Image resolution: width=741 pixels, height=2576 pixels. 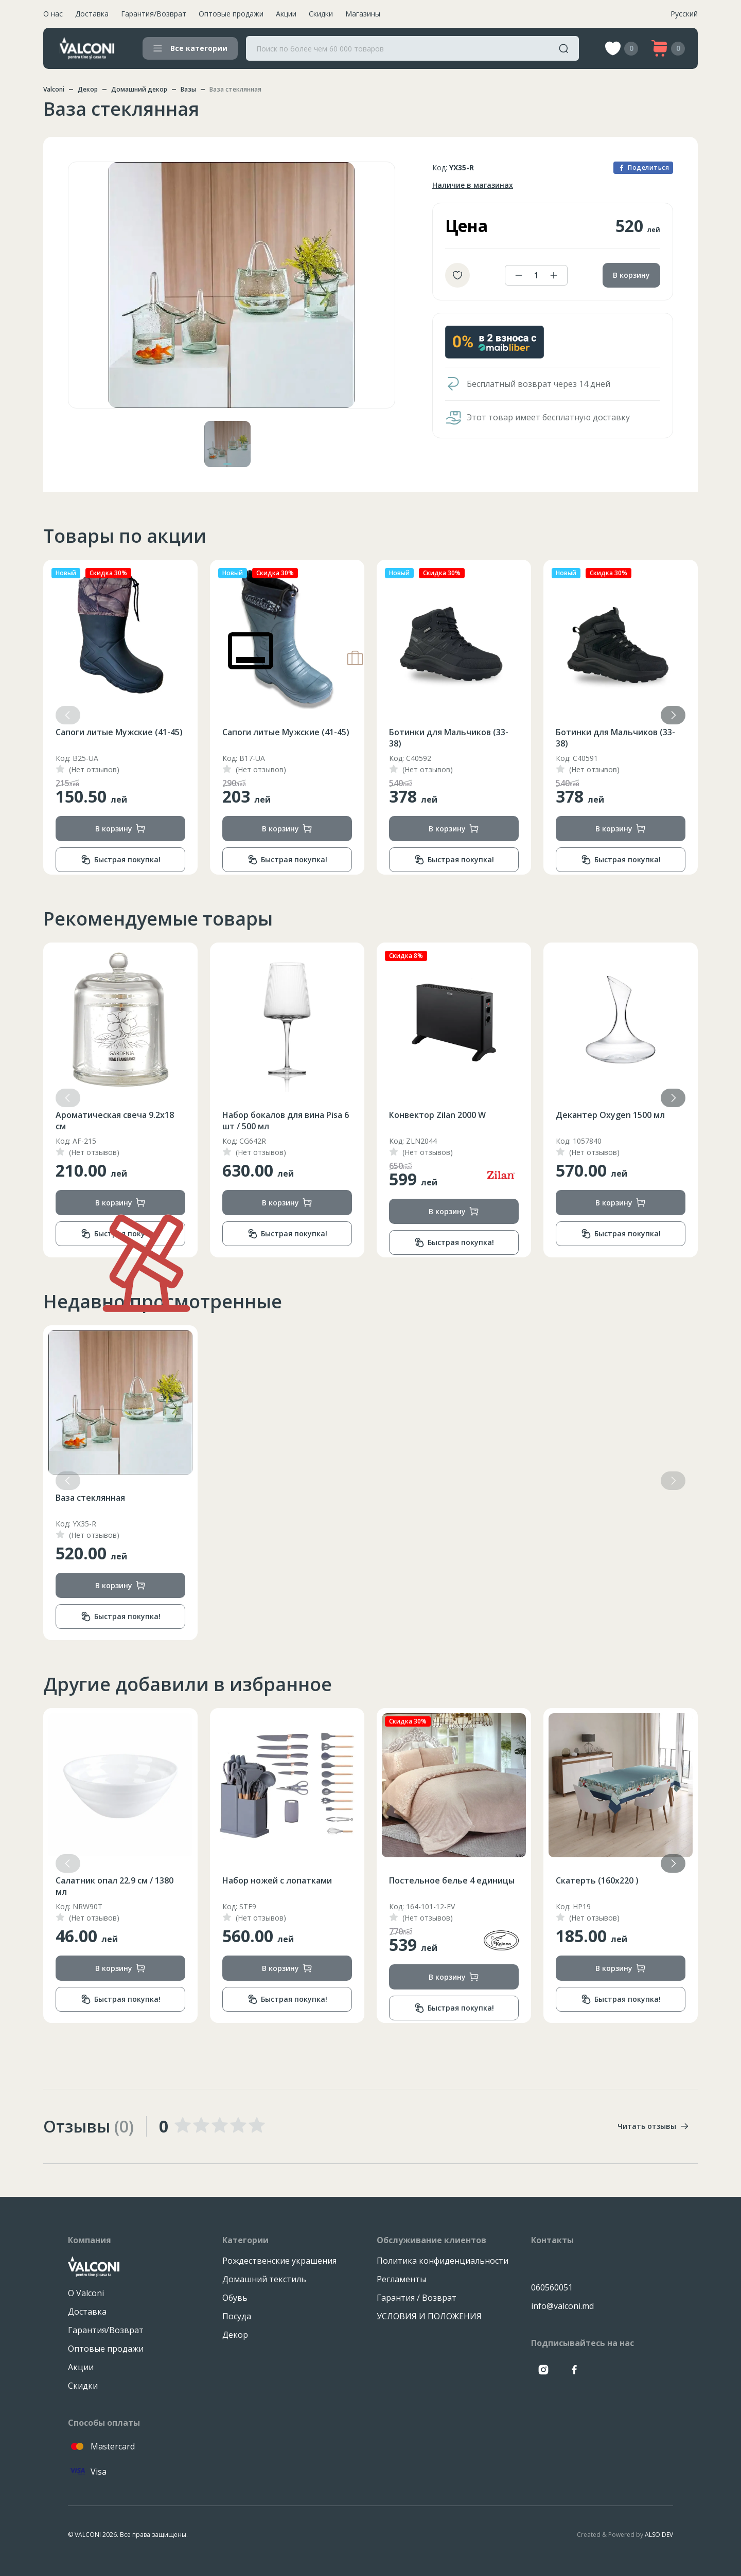 What do you see at coordinates (355, 659) in the screenshot?
I see `access travel or trip details` at bounding box center [355, 659].